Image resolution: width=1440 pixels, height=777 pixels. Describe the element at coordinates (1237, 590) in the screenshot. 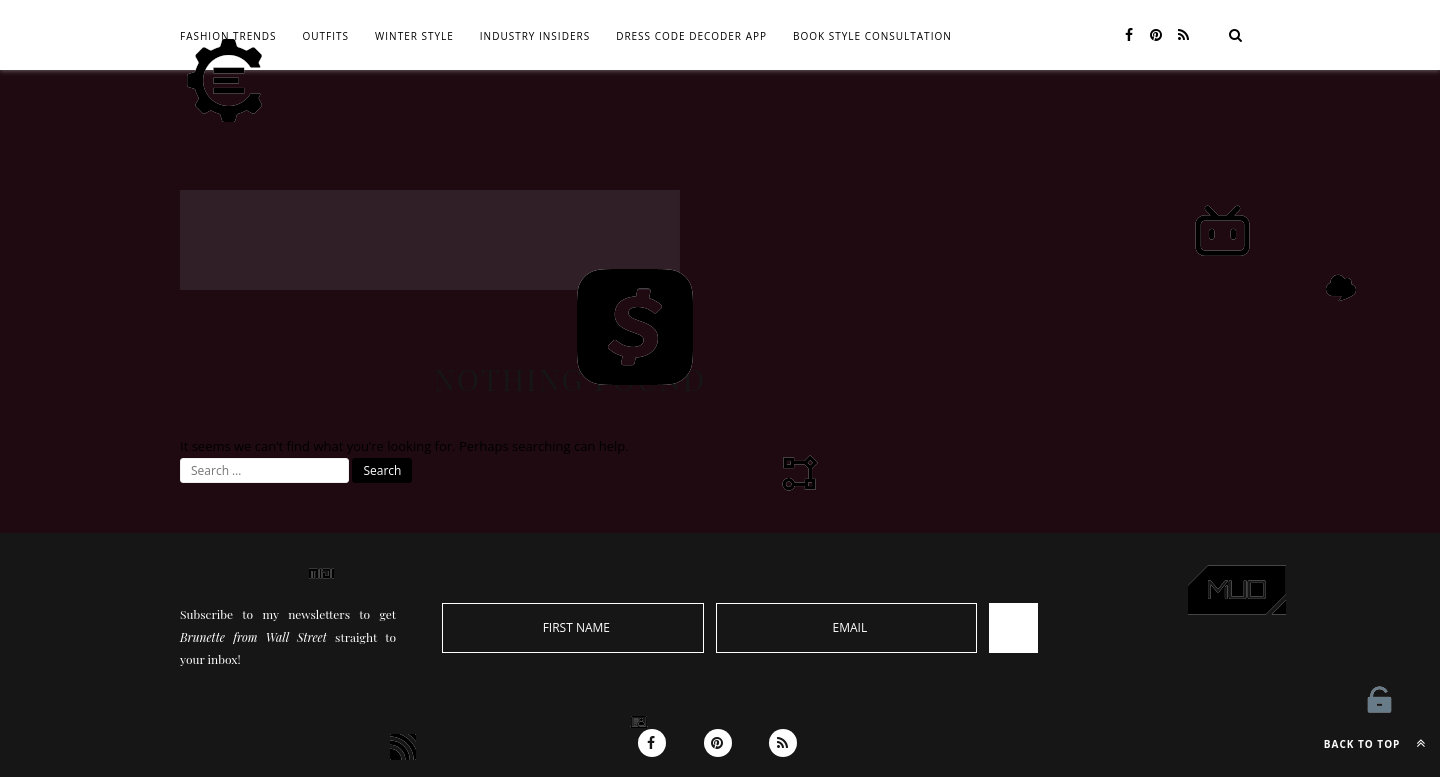

I see `MakeUseOf (MUO) website or app logo` at that location.